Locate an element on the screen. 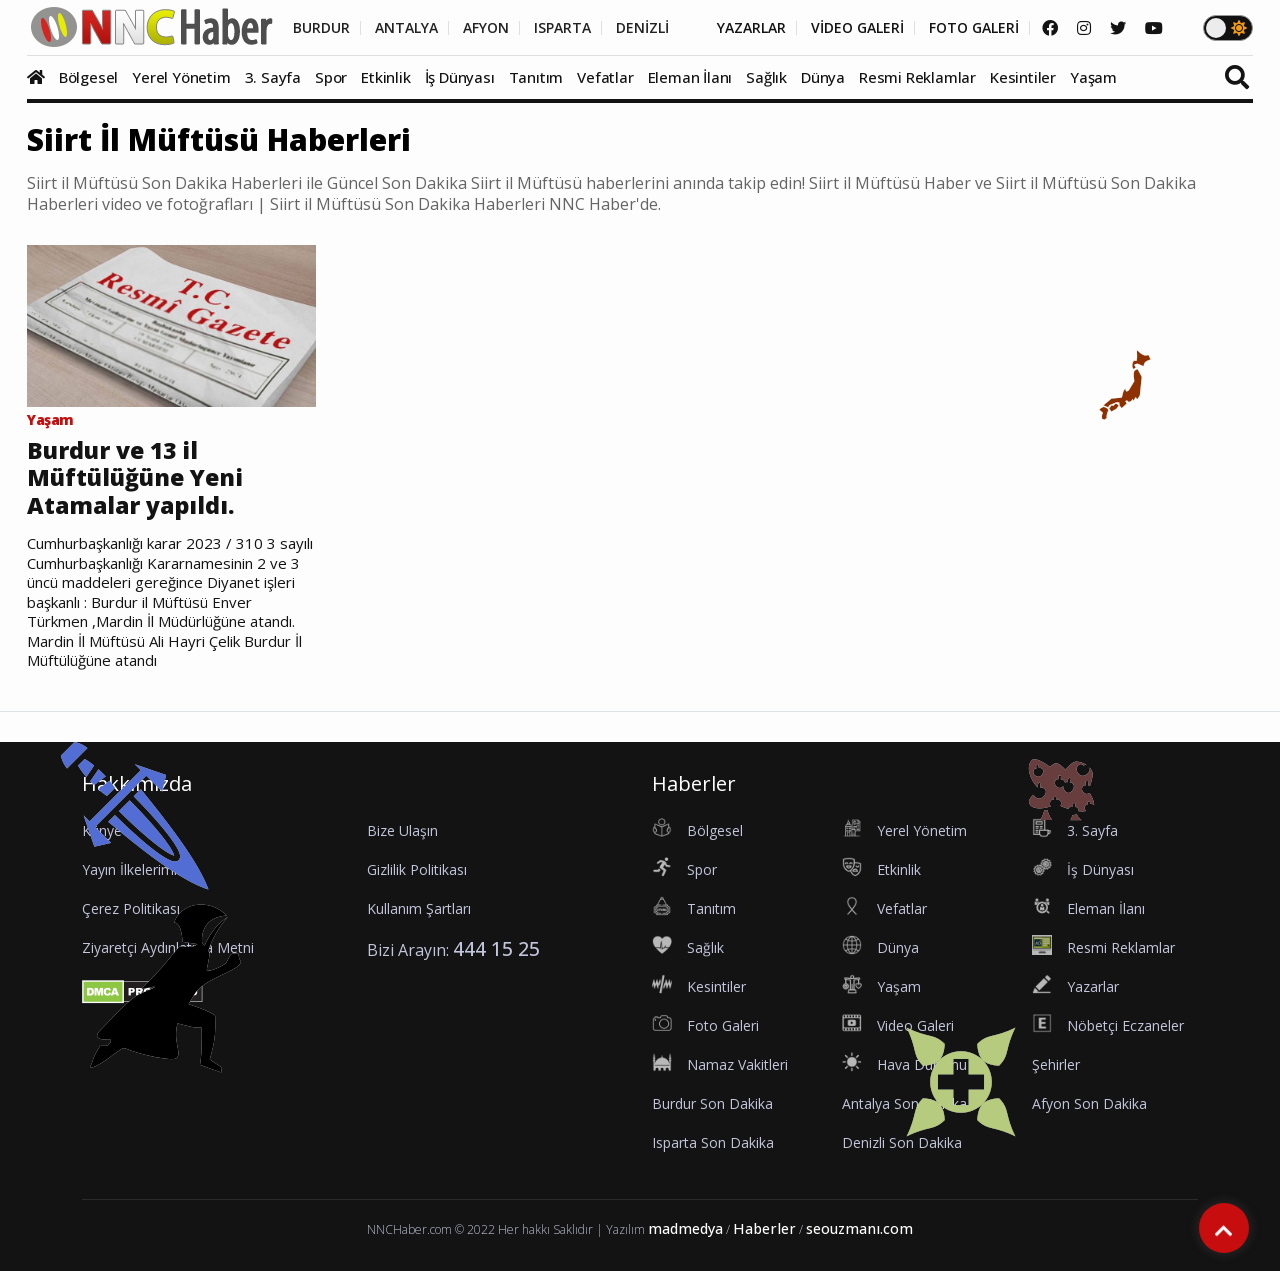  select rogue or assassin character class is located at coordinates (165, 988).